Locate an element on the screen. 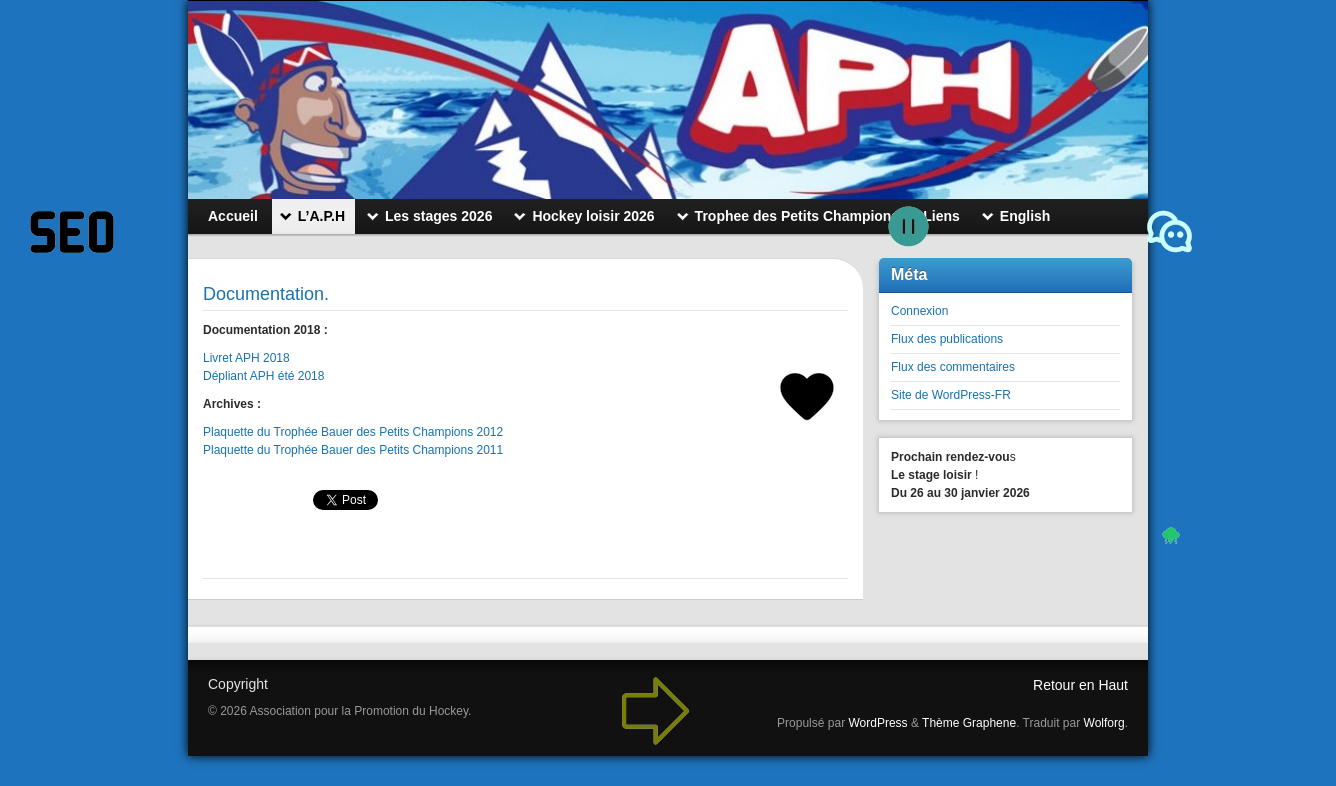 This screenshot has width=1336, height=786. access search engine optimization tools is located at coordinates (72, 232).